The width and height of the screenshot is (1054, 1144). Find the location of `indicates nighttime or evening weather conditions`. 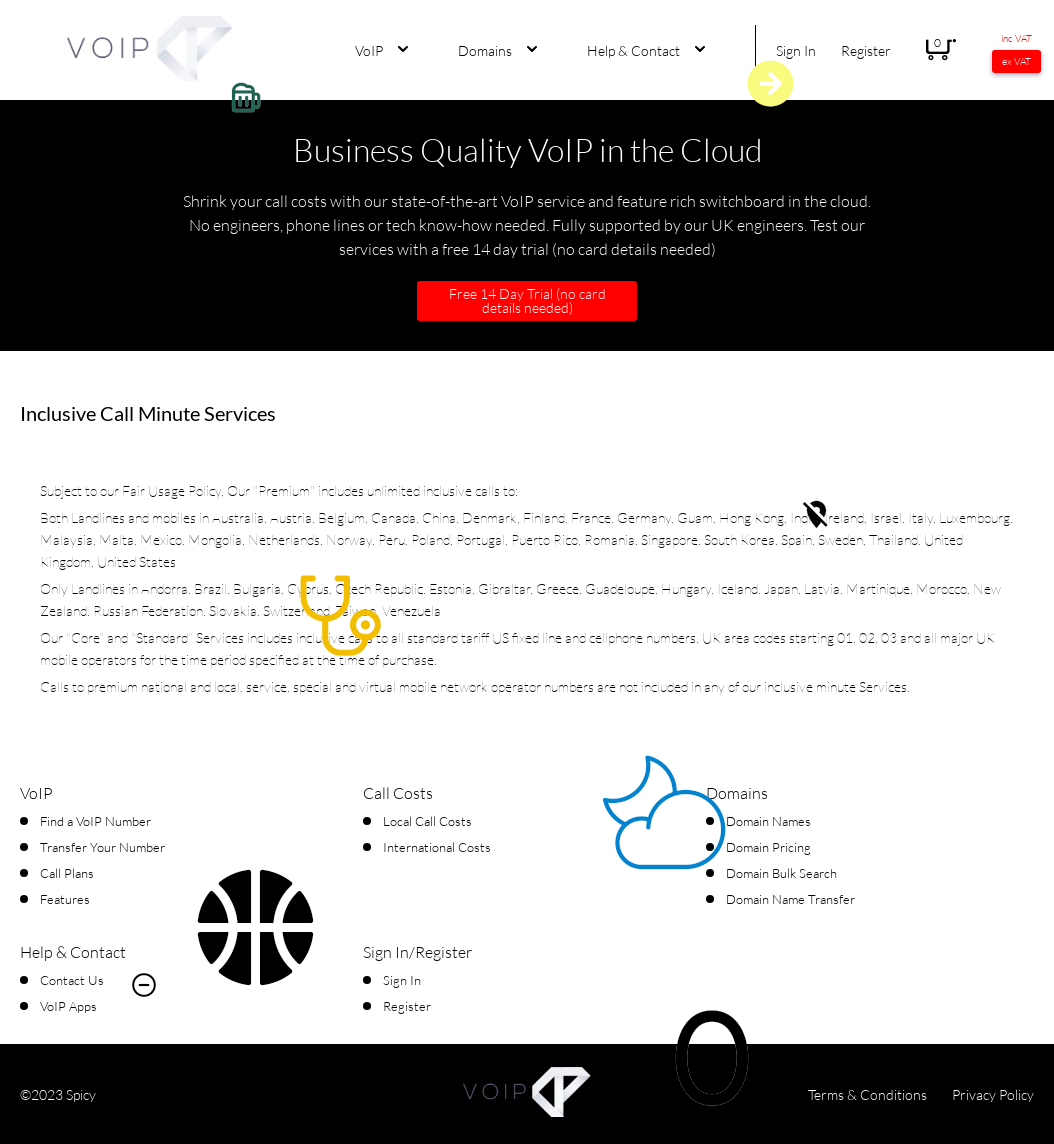

indicates nighttime or evening weather conditions is located at coordinates (661, 818).